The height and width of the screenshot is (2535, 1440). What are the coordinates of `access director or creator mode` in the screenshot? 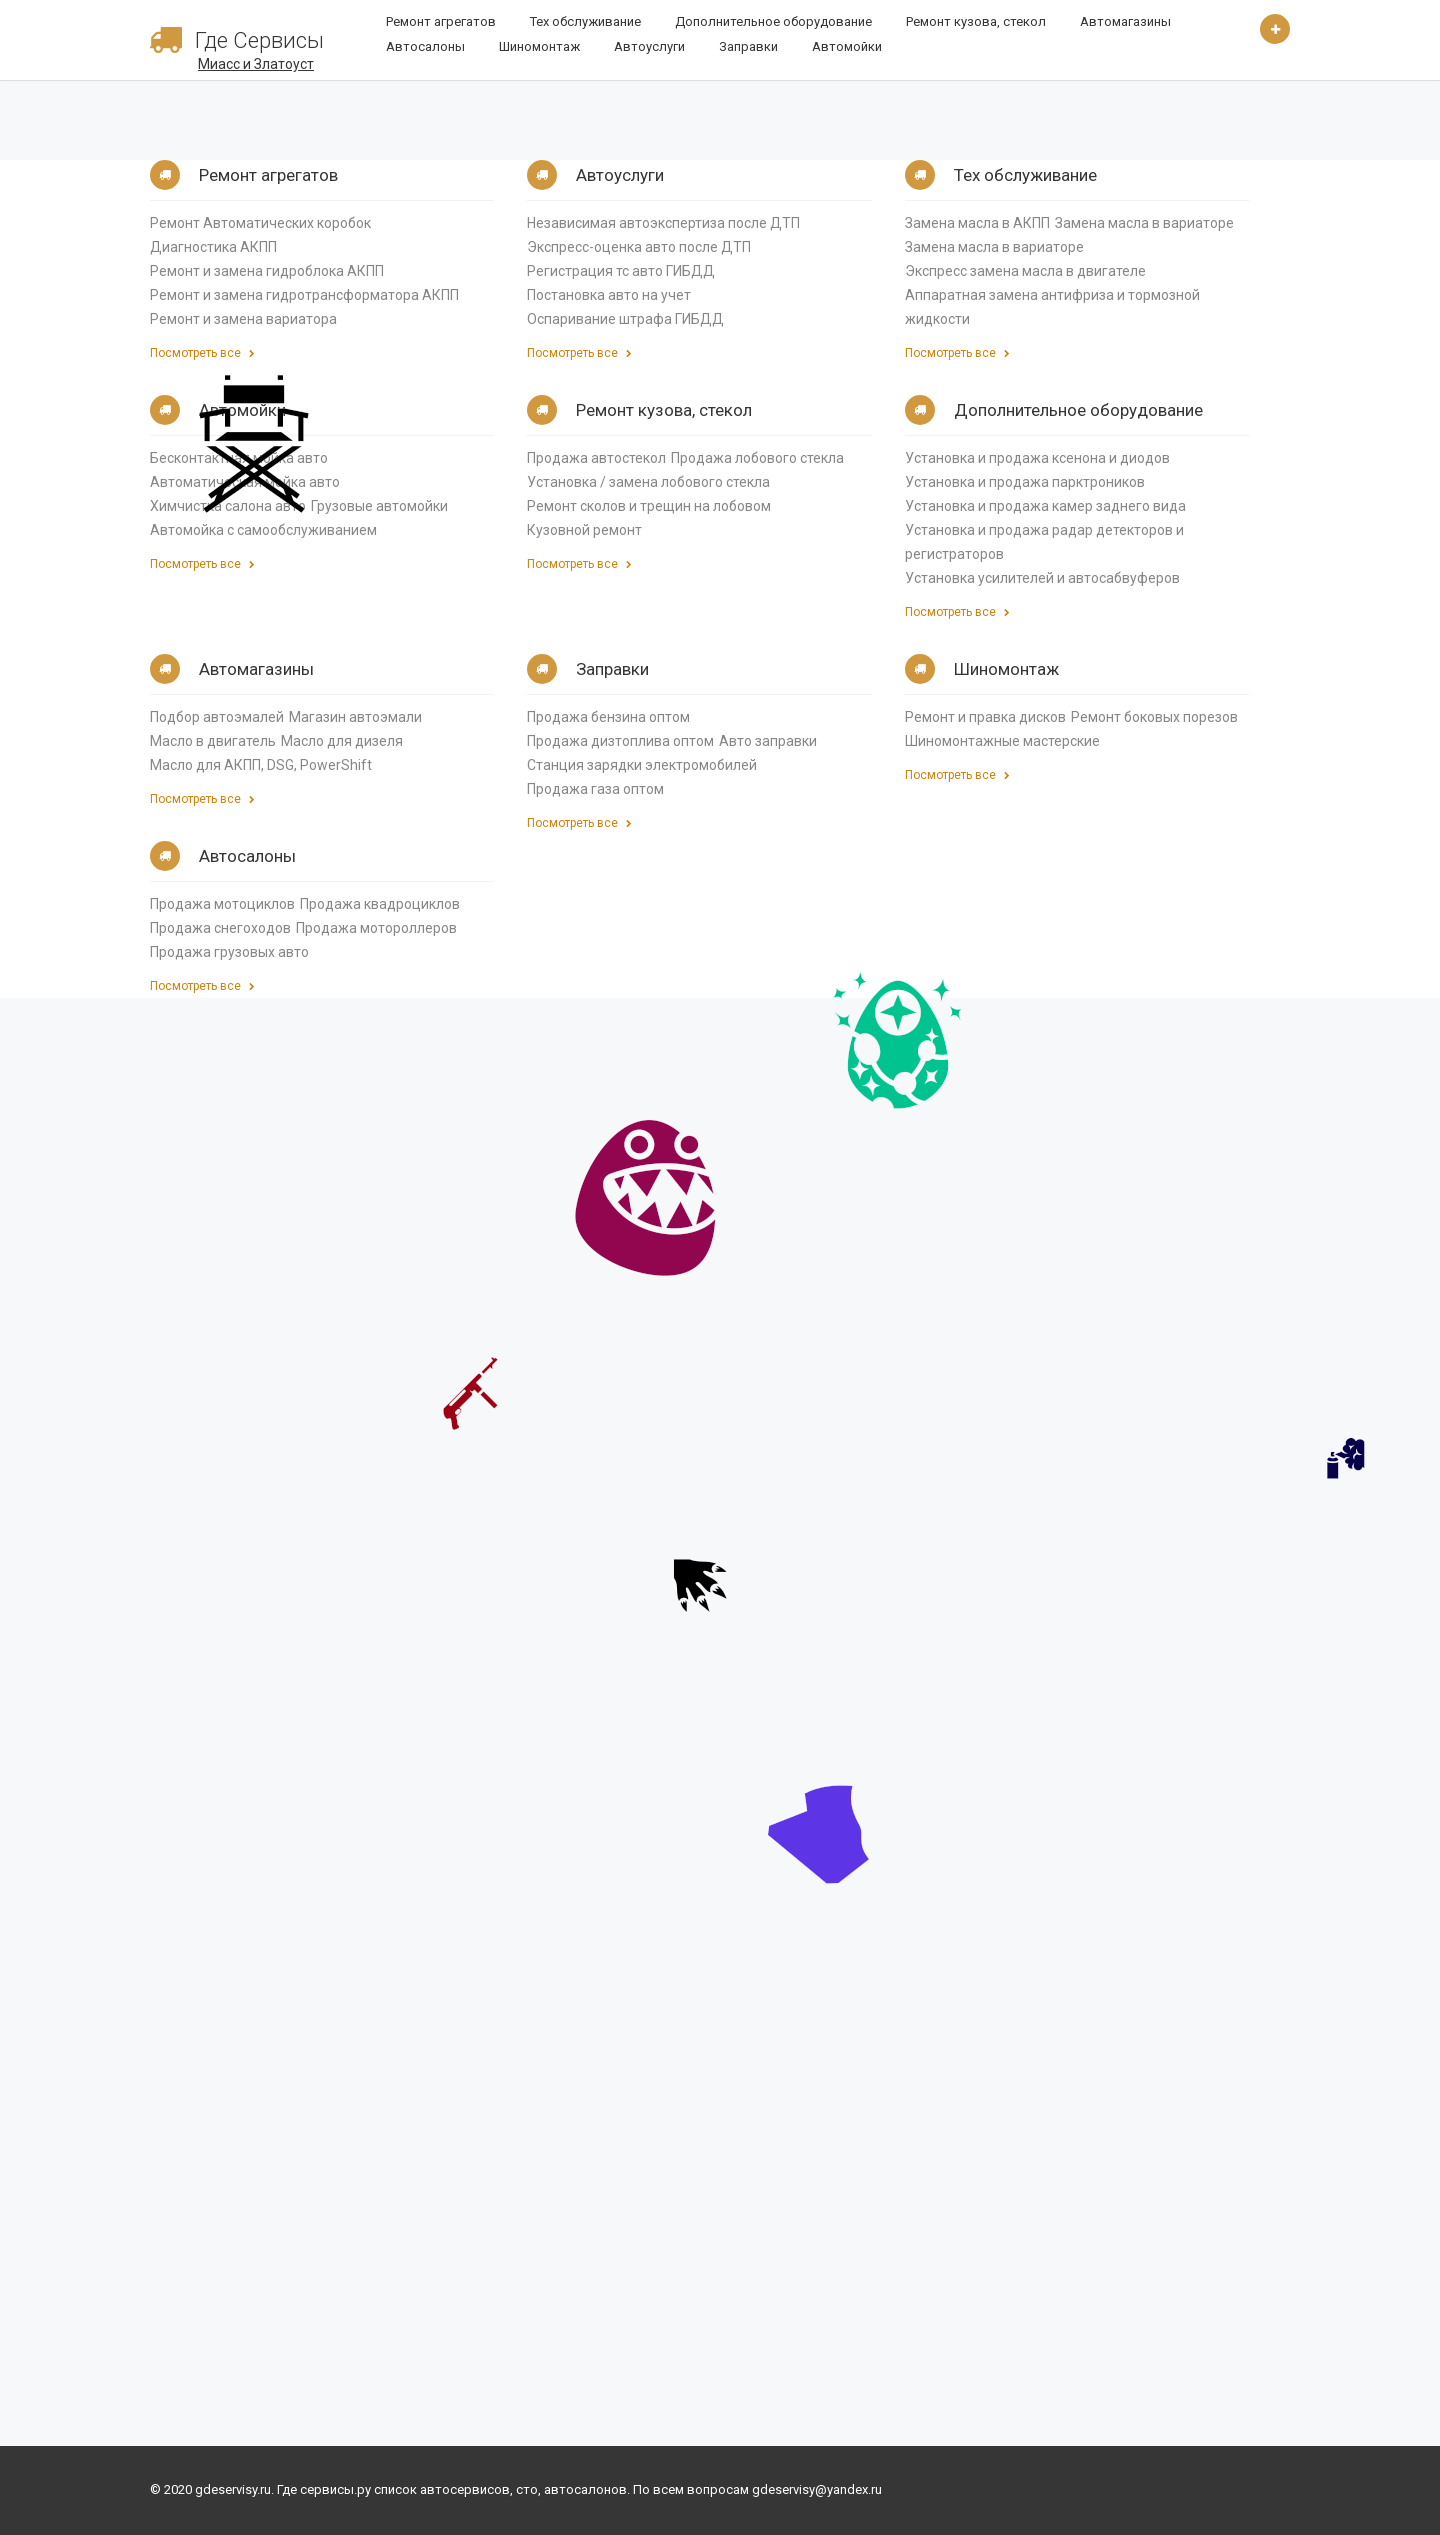 It's located at (254, 444).